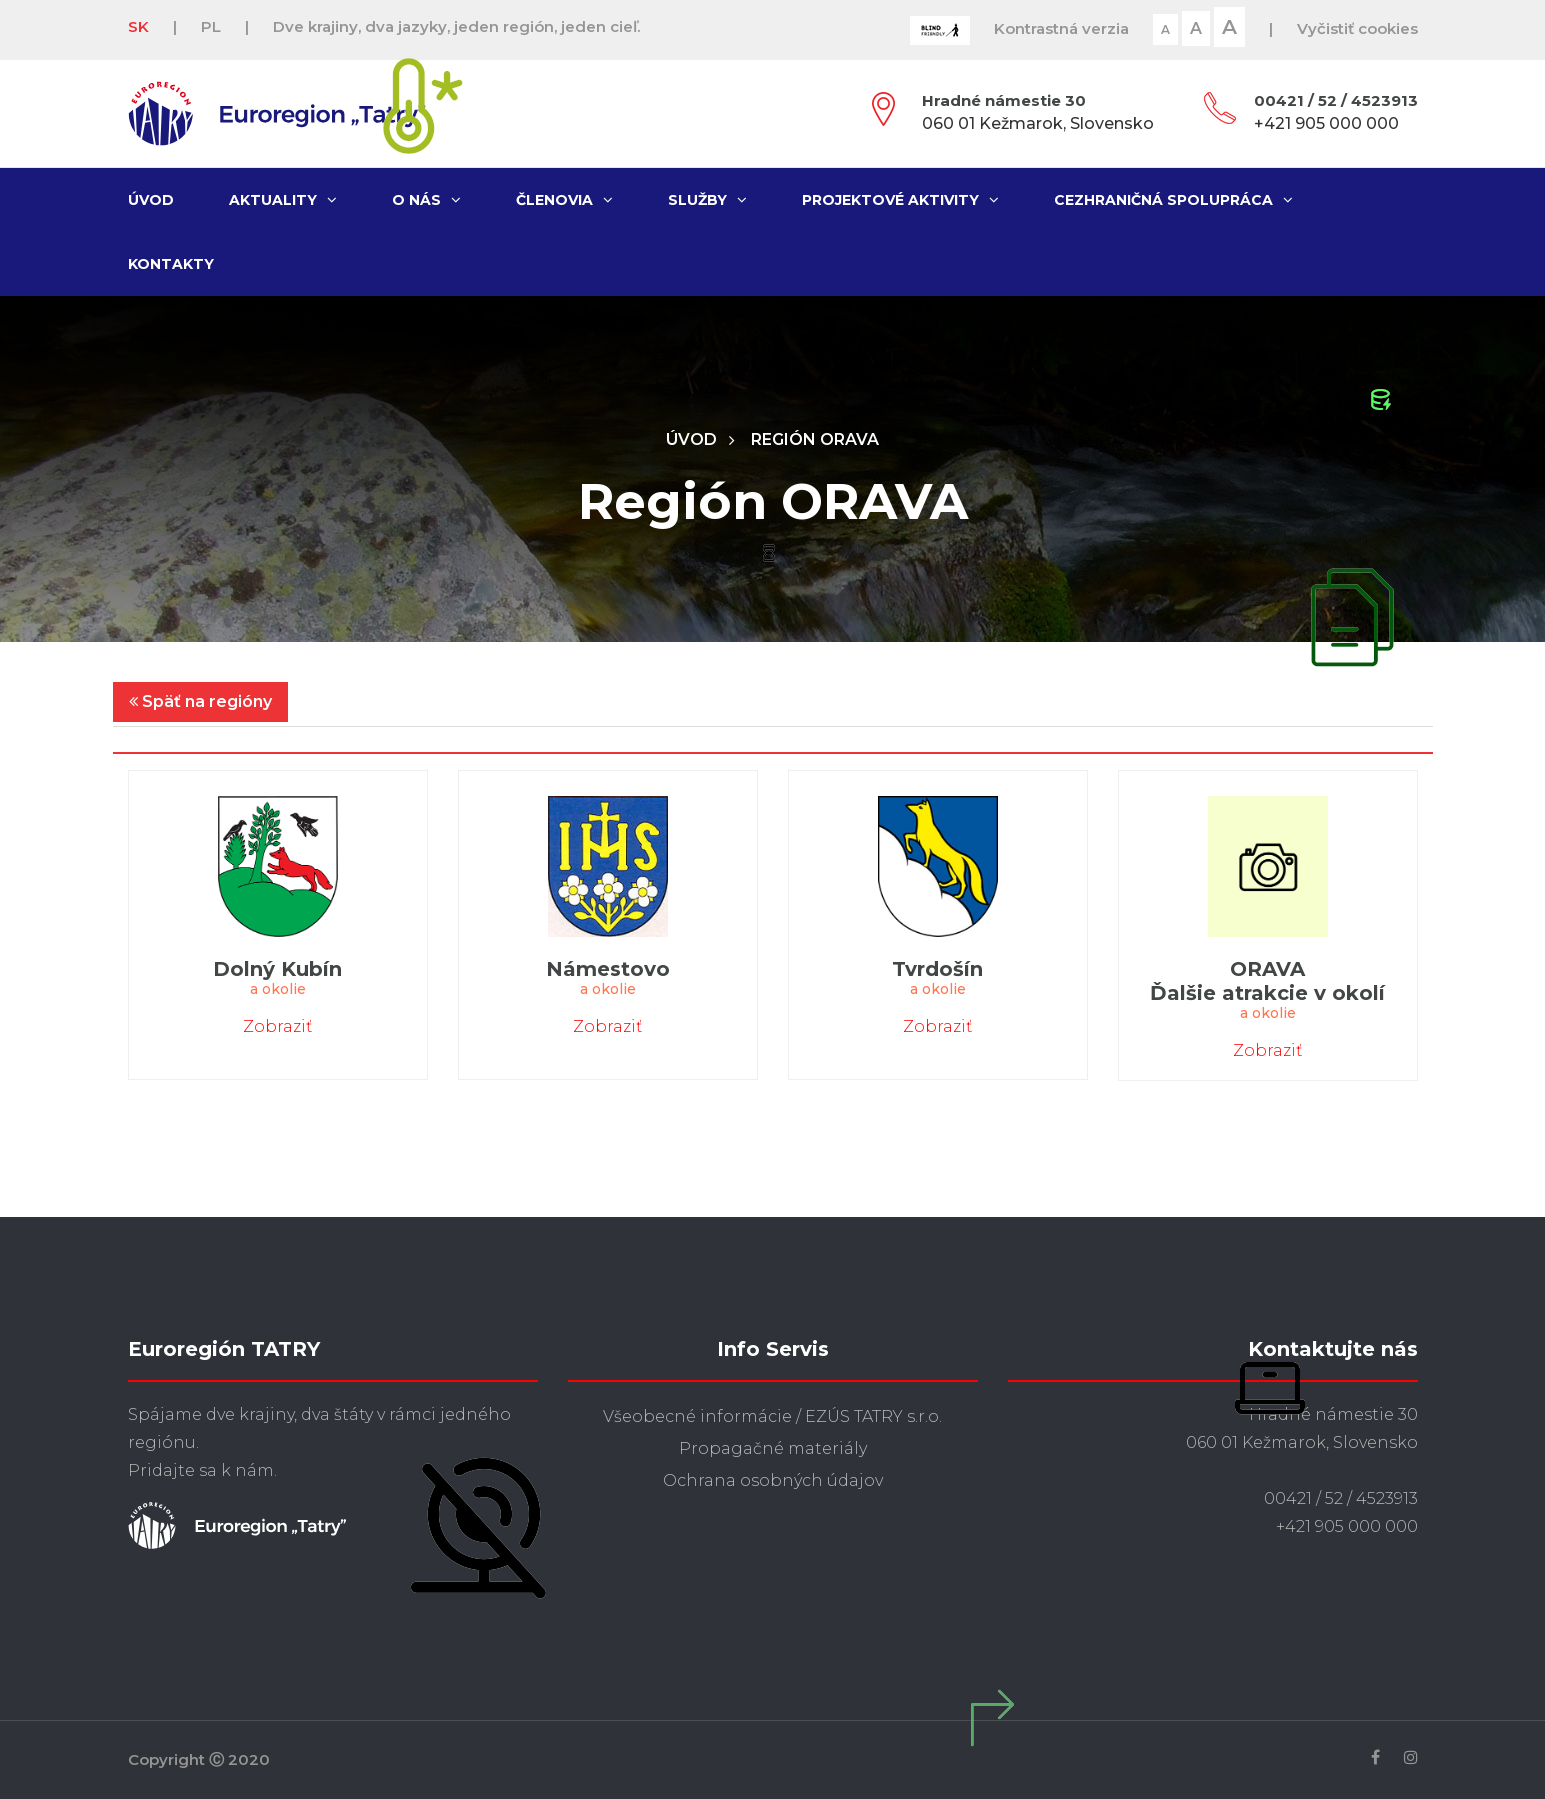 The image size is (1545, 1799). What do you see at coordinates (988, 1718) in the screenshot?
I see `redirect or forward content` at bounding box center [988, 1718].